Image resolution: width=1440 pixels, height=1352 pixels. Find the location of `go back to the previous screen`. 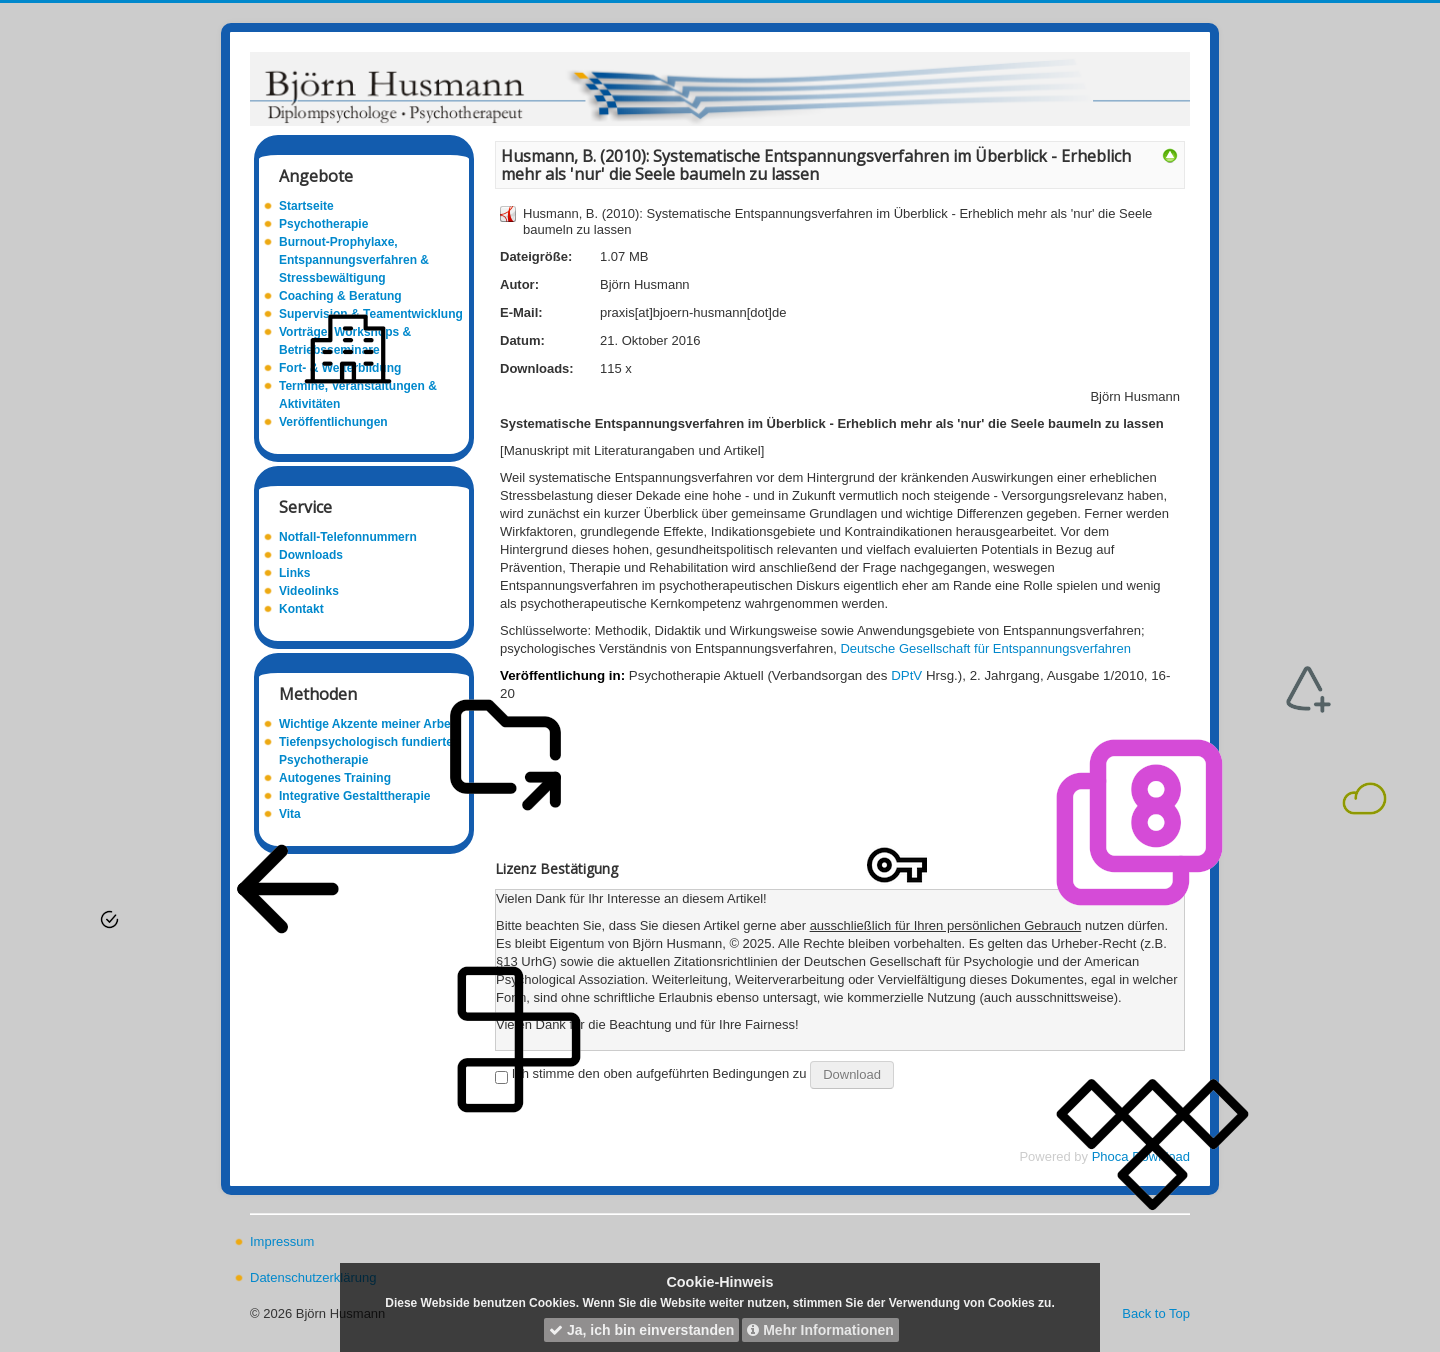

go back to the previous screen is located at coordinates (288, 889).